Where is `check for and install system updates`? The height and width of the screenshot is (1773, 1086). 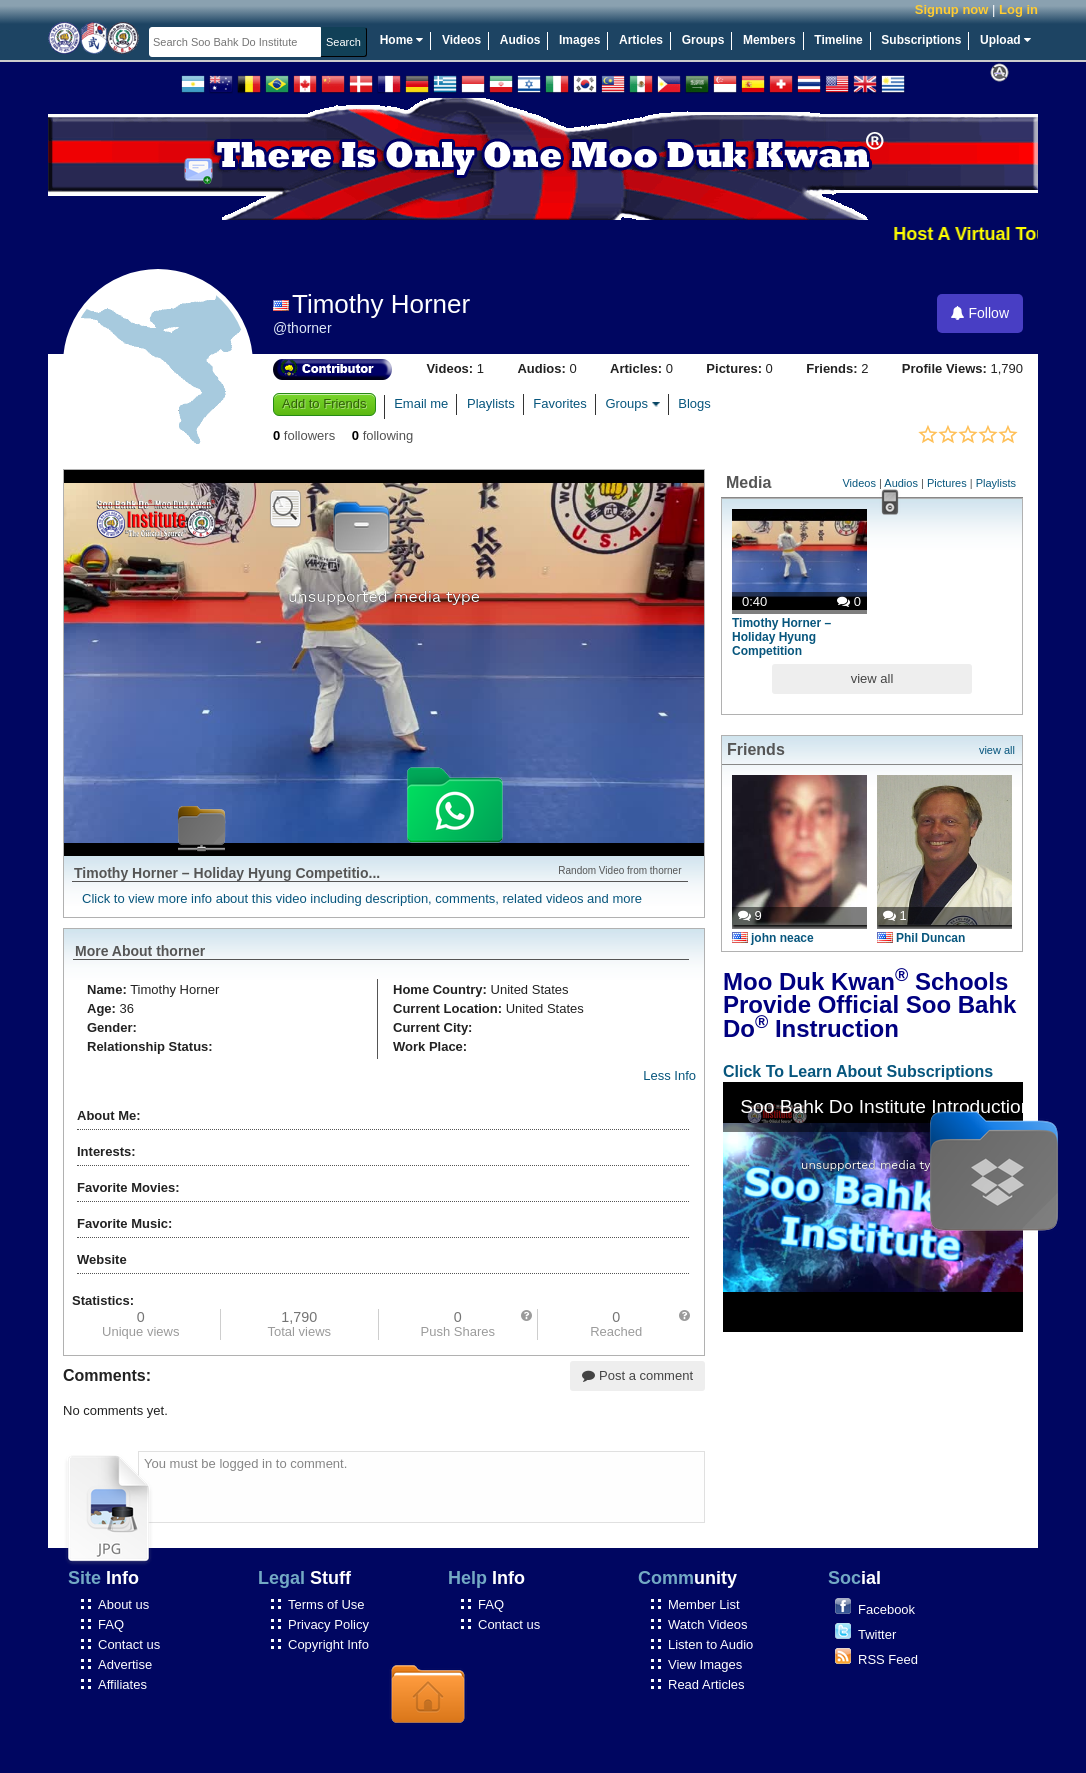
check for and install system updates is located at coordinates (999, 72).